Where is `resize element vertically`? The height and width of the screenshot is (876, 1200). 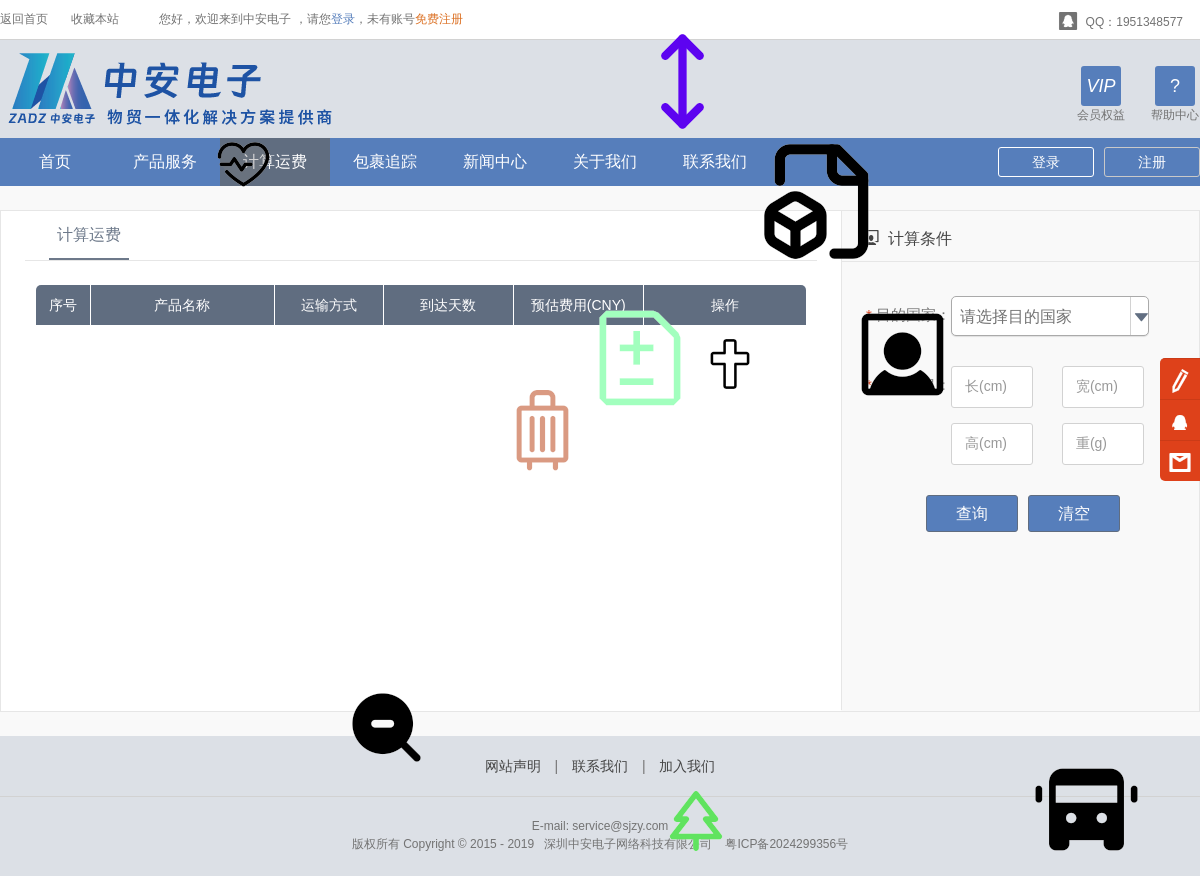
resize element vertically is located at coordinates (682, 81).